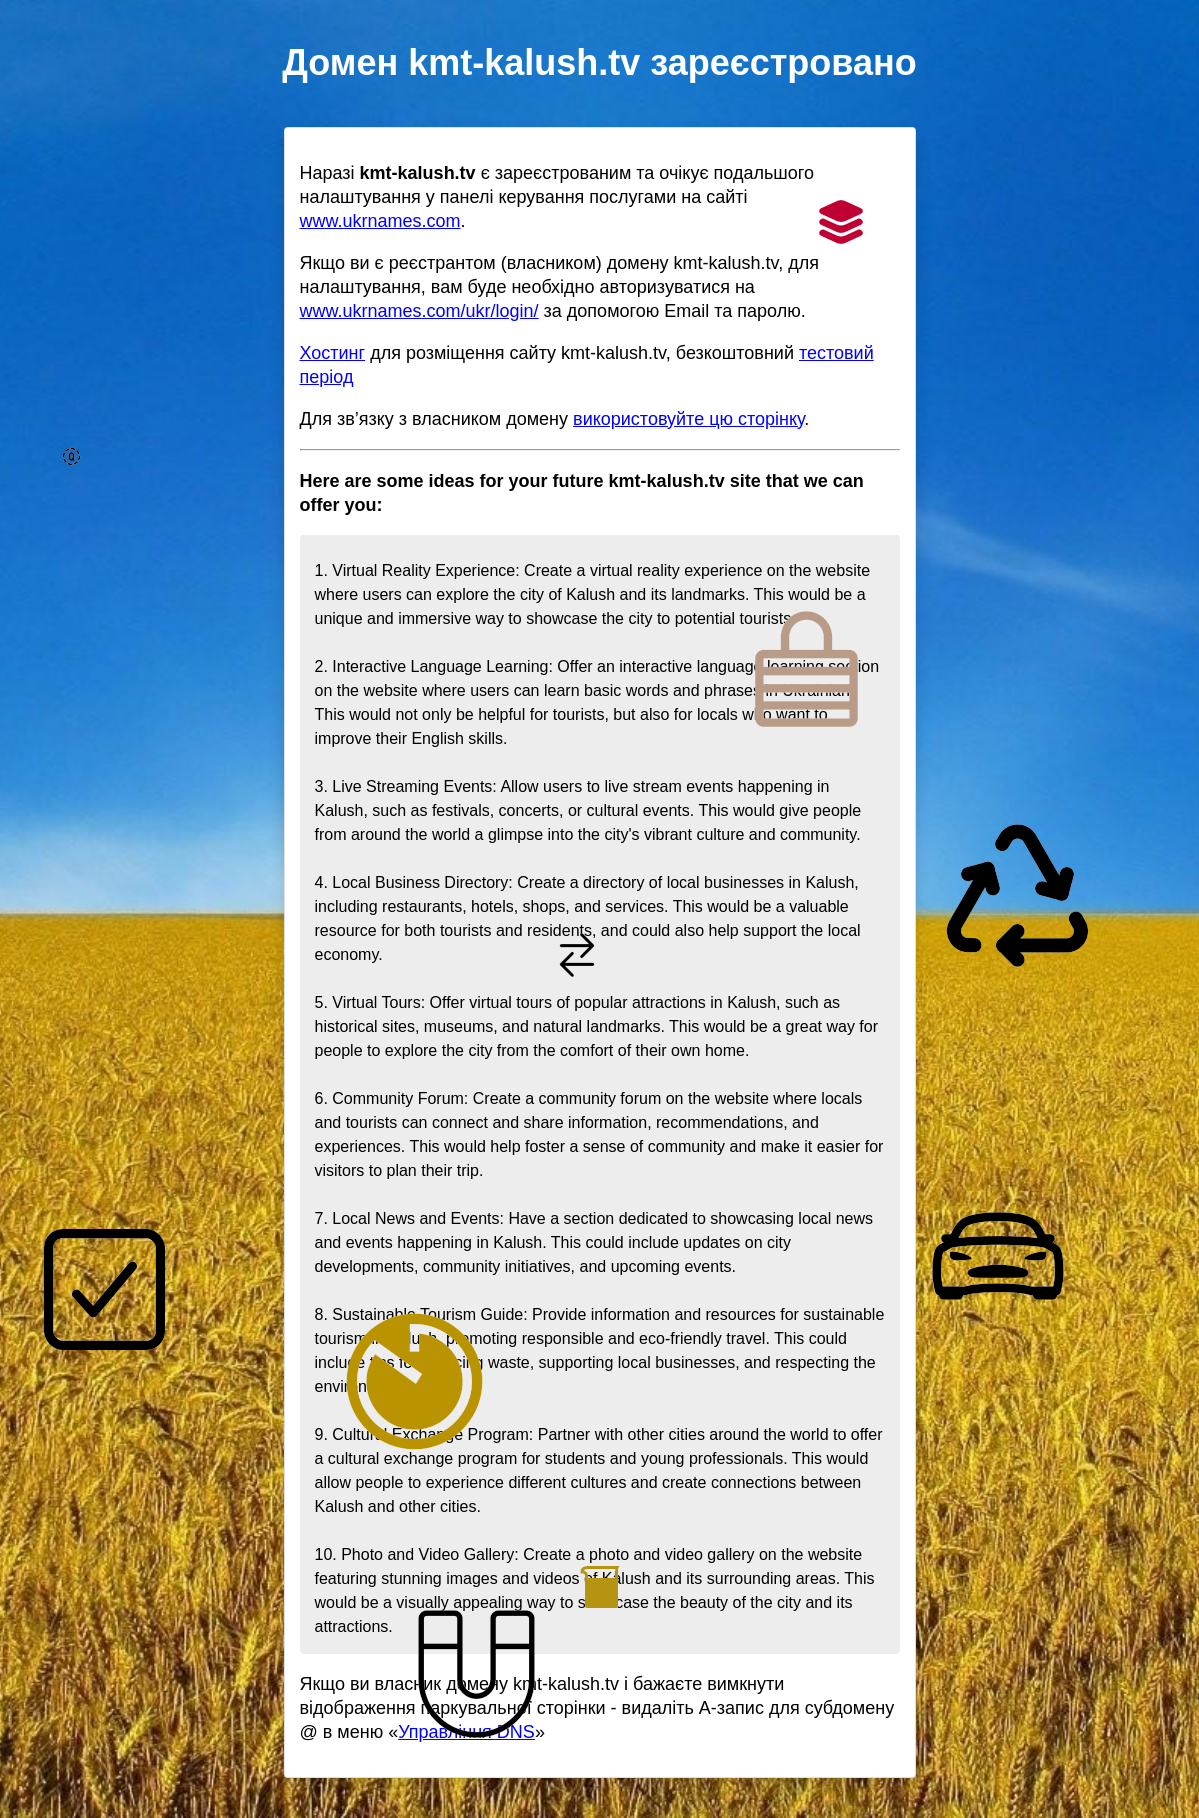  What do you see at coordinates (104, 1289) in the screenshot?
I see `select or confirm an option` at bounding box center [104, 1289].